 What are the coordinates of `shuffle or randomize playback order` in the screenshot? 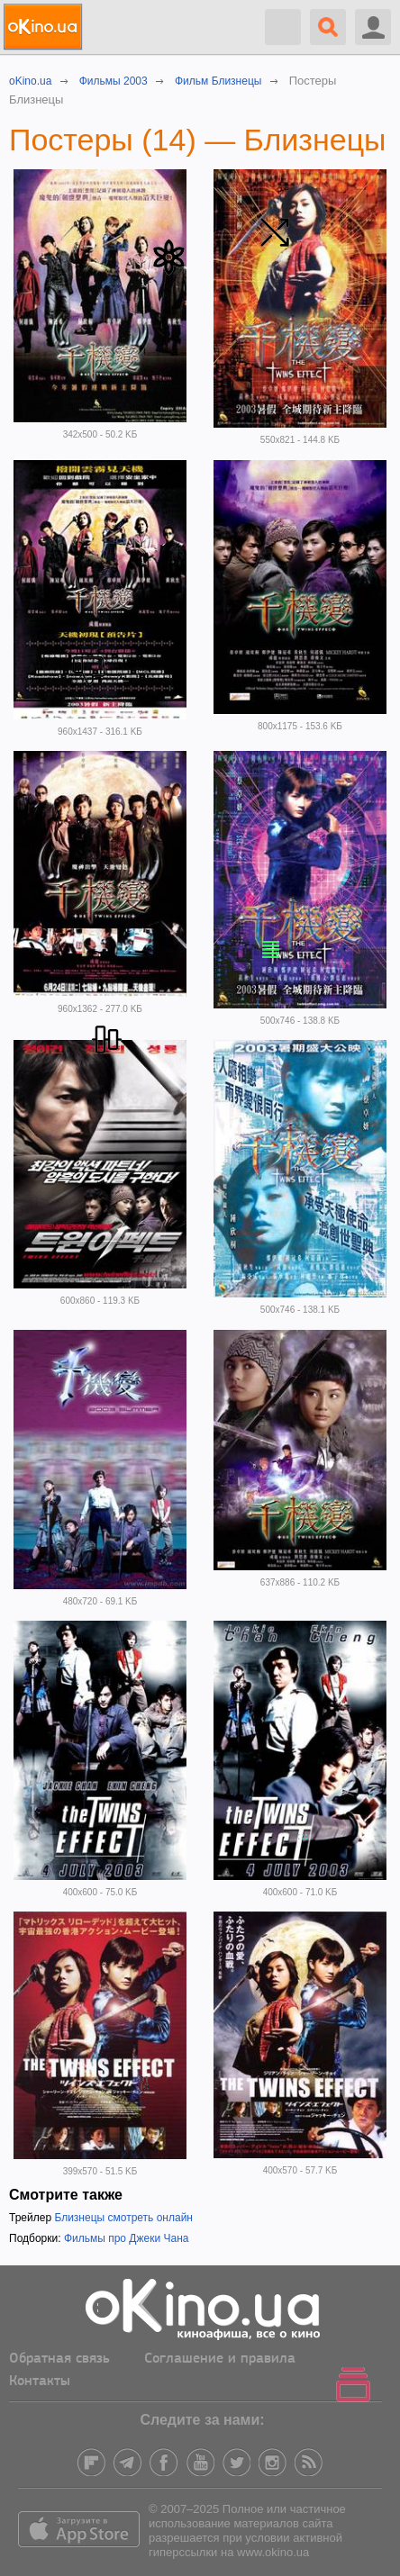 It's located at (275, 232).